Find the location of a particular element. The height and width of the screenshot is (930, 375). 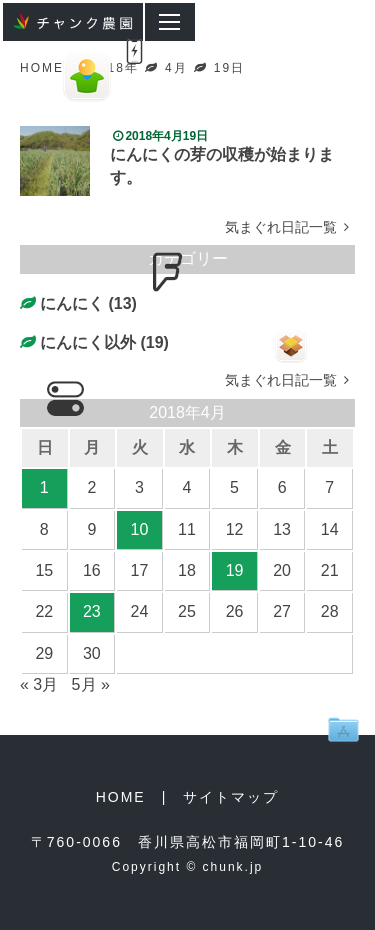

open your templates folder is located at coordinates (343, 729).